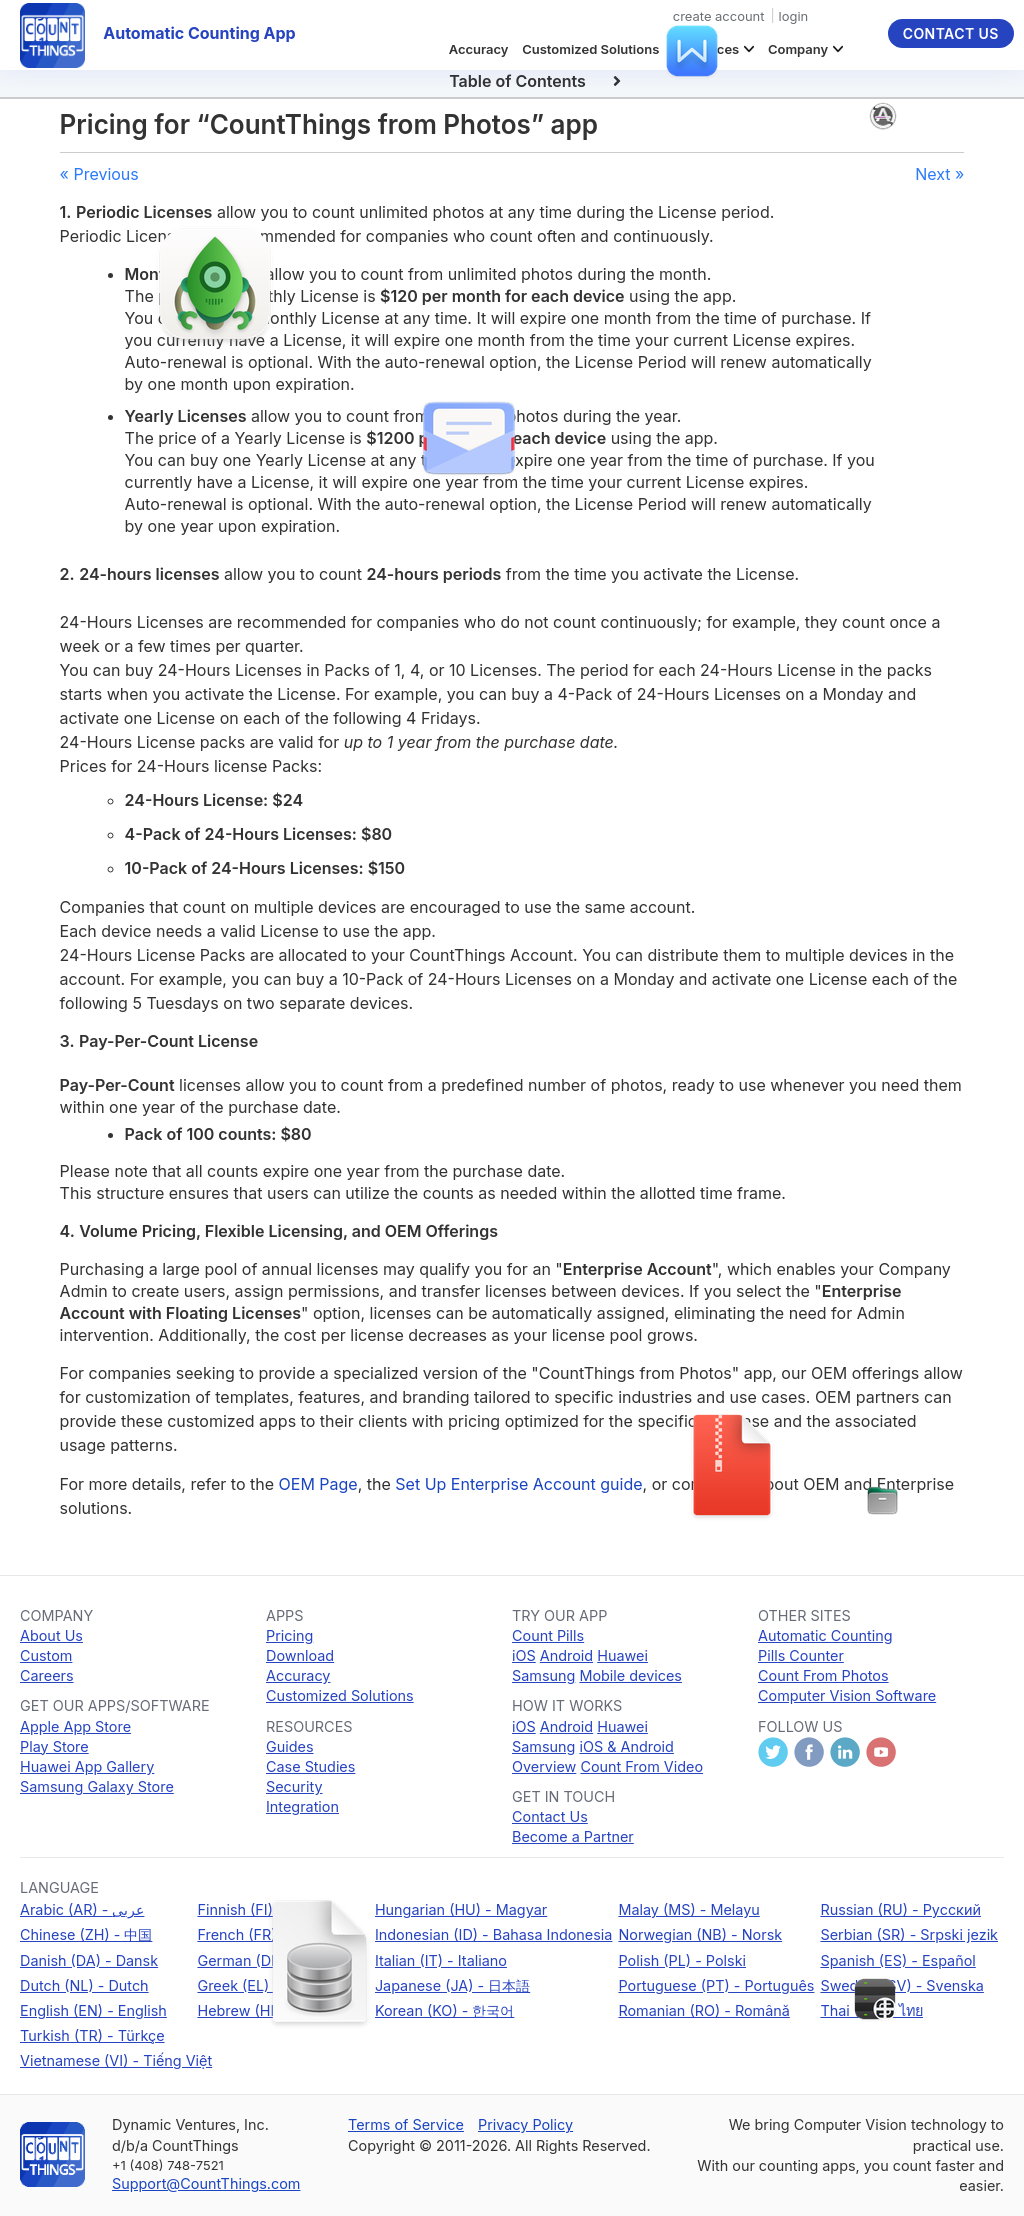 The image size is (1024, 2216). Describe the element at coordinates (875, 1999) in the screenshot. I see `configure windows network sharing settings` at that location.